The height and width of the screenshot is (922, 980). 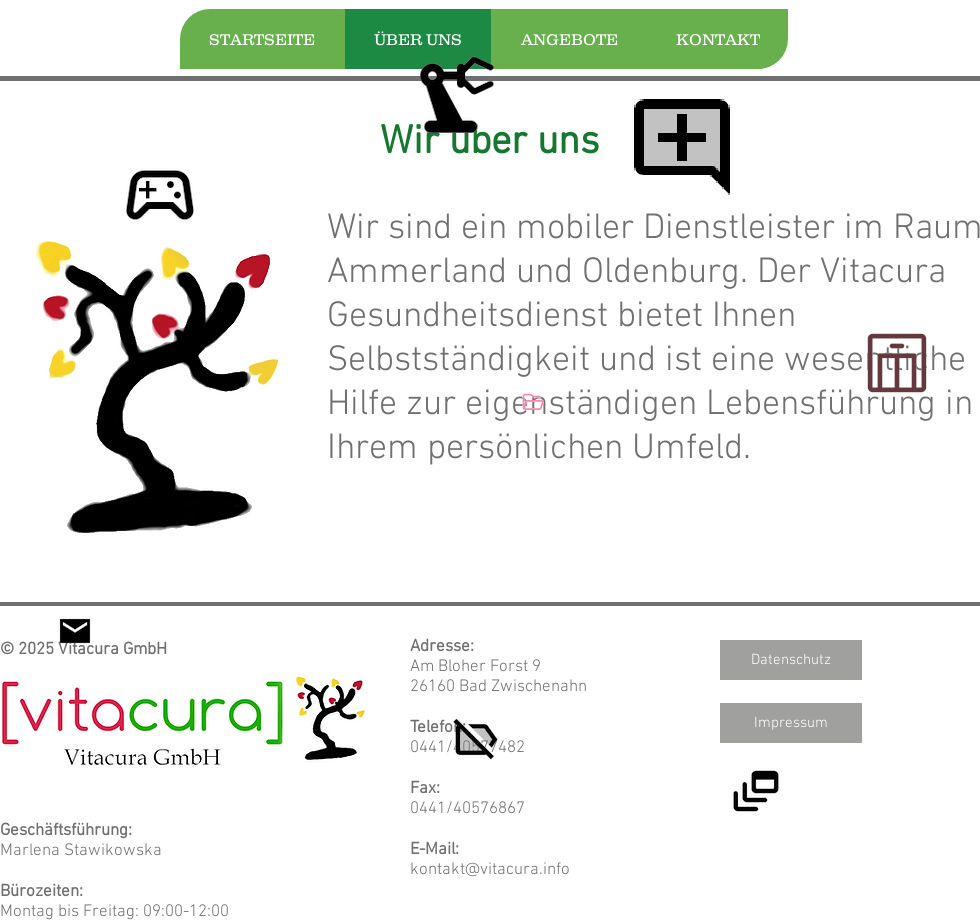 What do you see at coordinates (457, 96) in the screenshot?
I see `access manufacturing or automation settings` at bounding box center [457, 96].